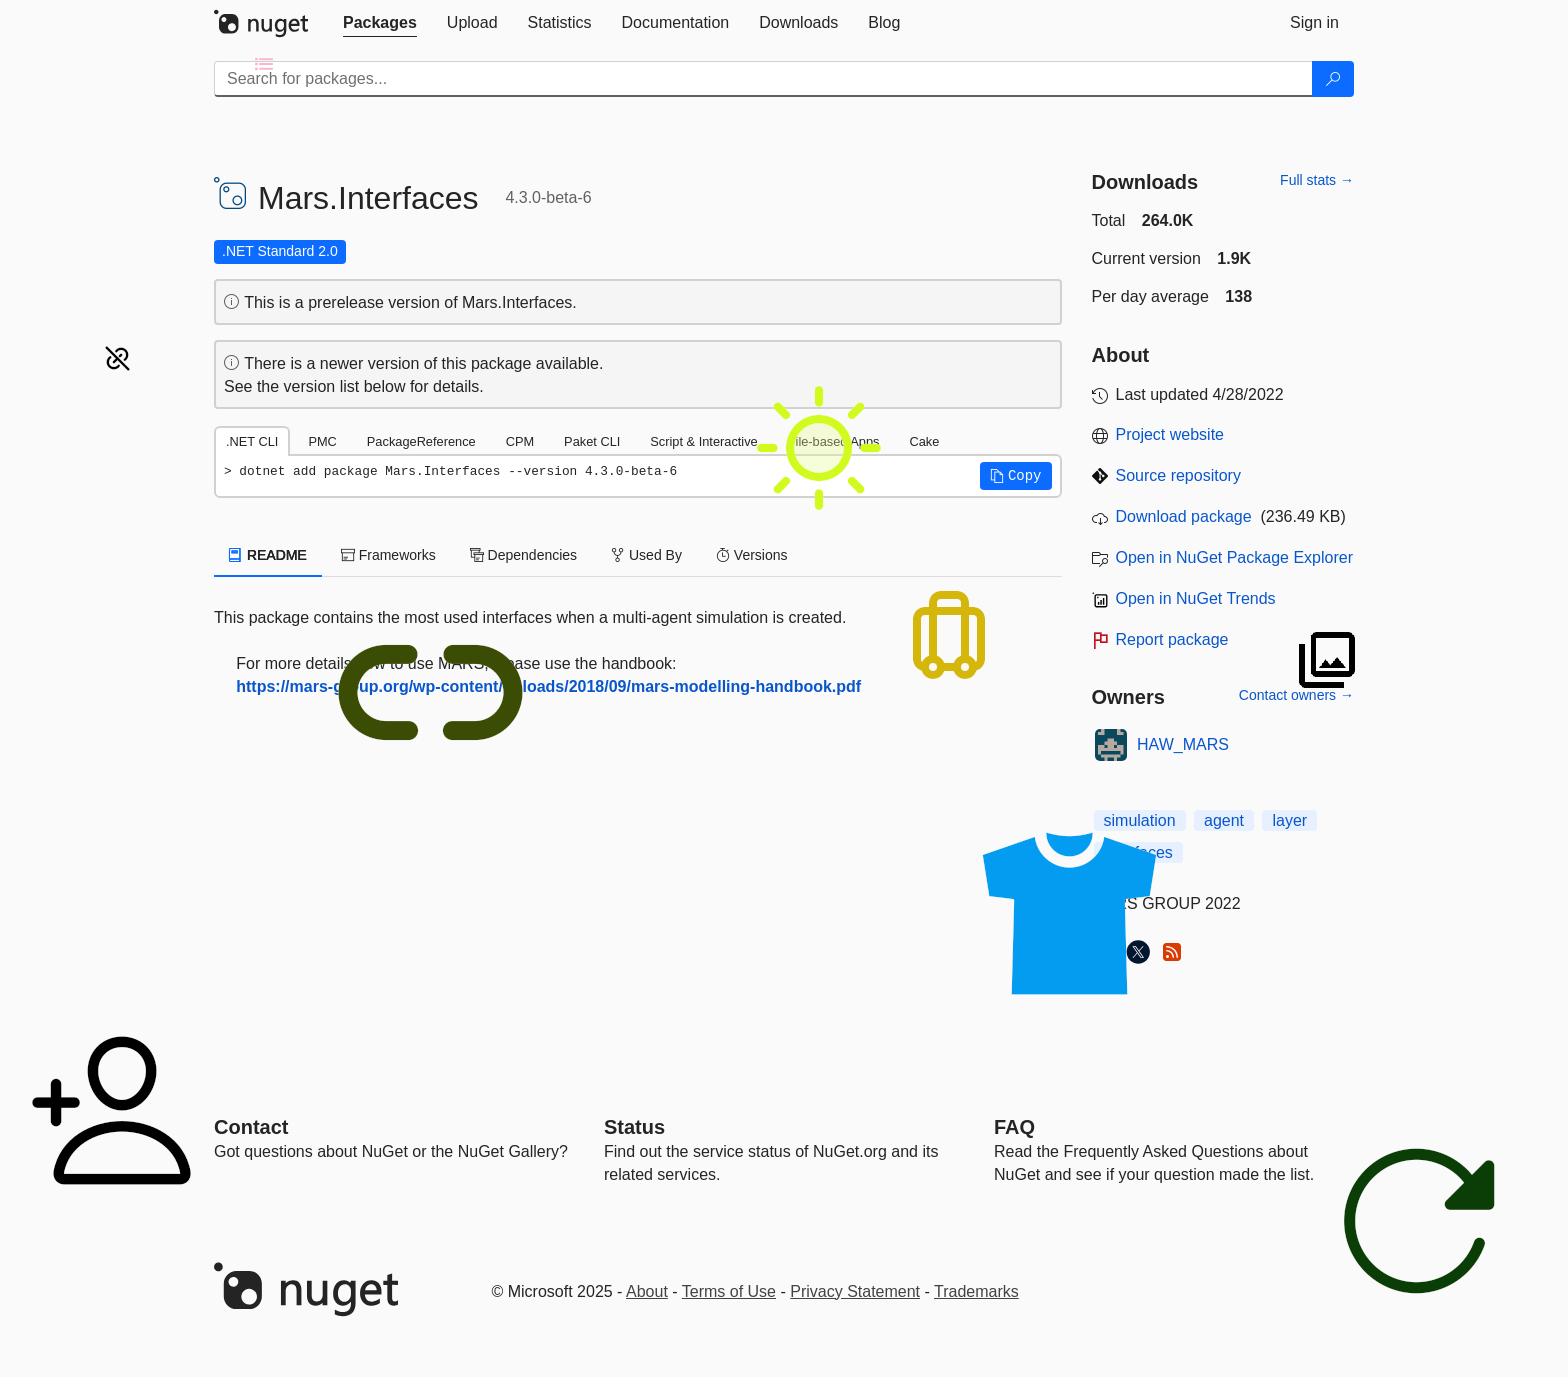 The image size is (1568, 1377). Describe the element at coordinates (430, 692) in the screenshot. I see `remove or break a link connection` at that location.